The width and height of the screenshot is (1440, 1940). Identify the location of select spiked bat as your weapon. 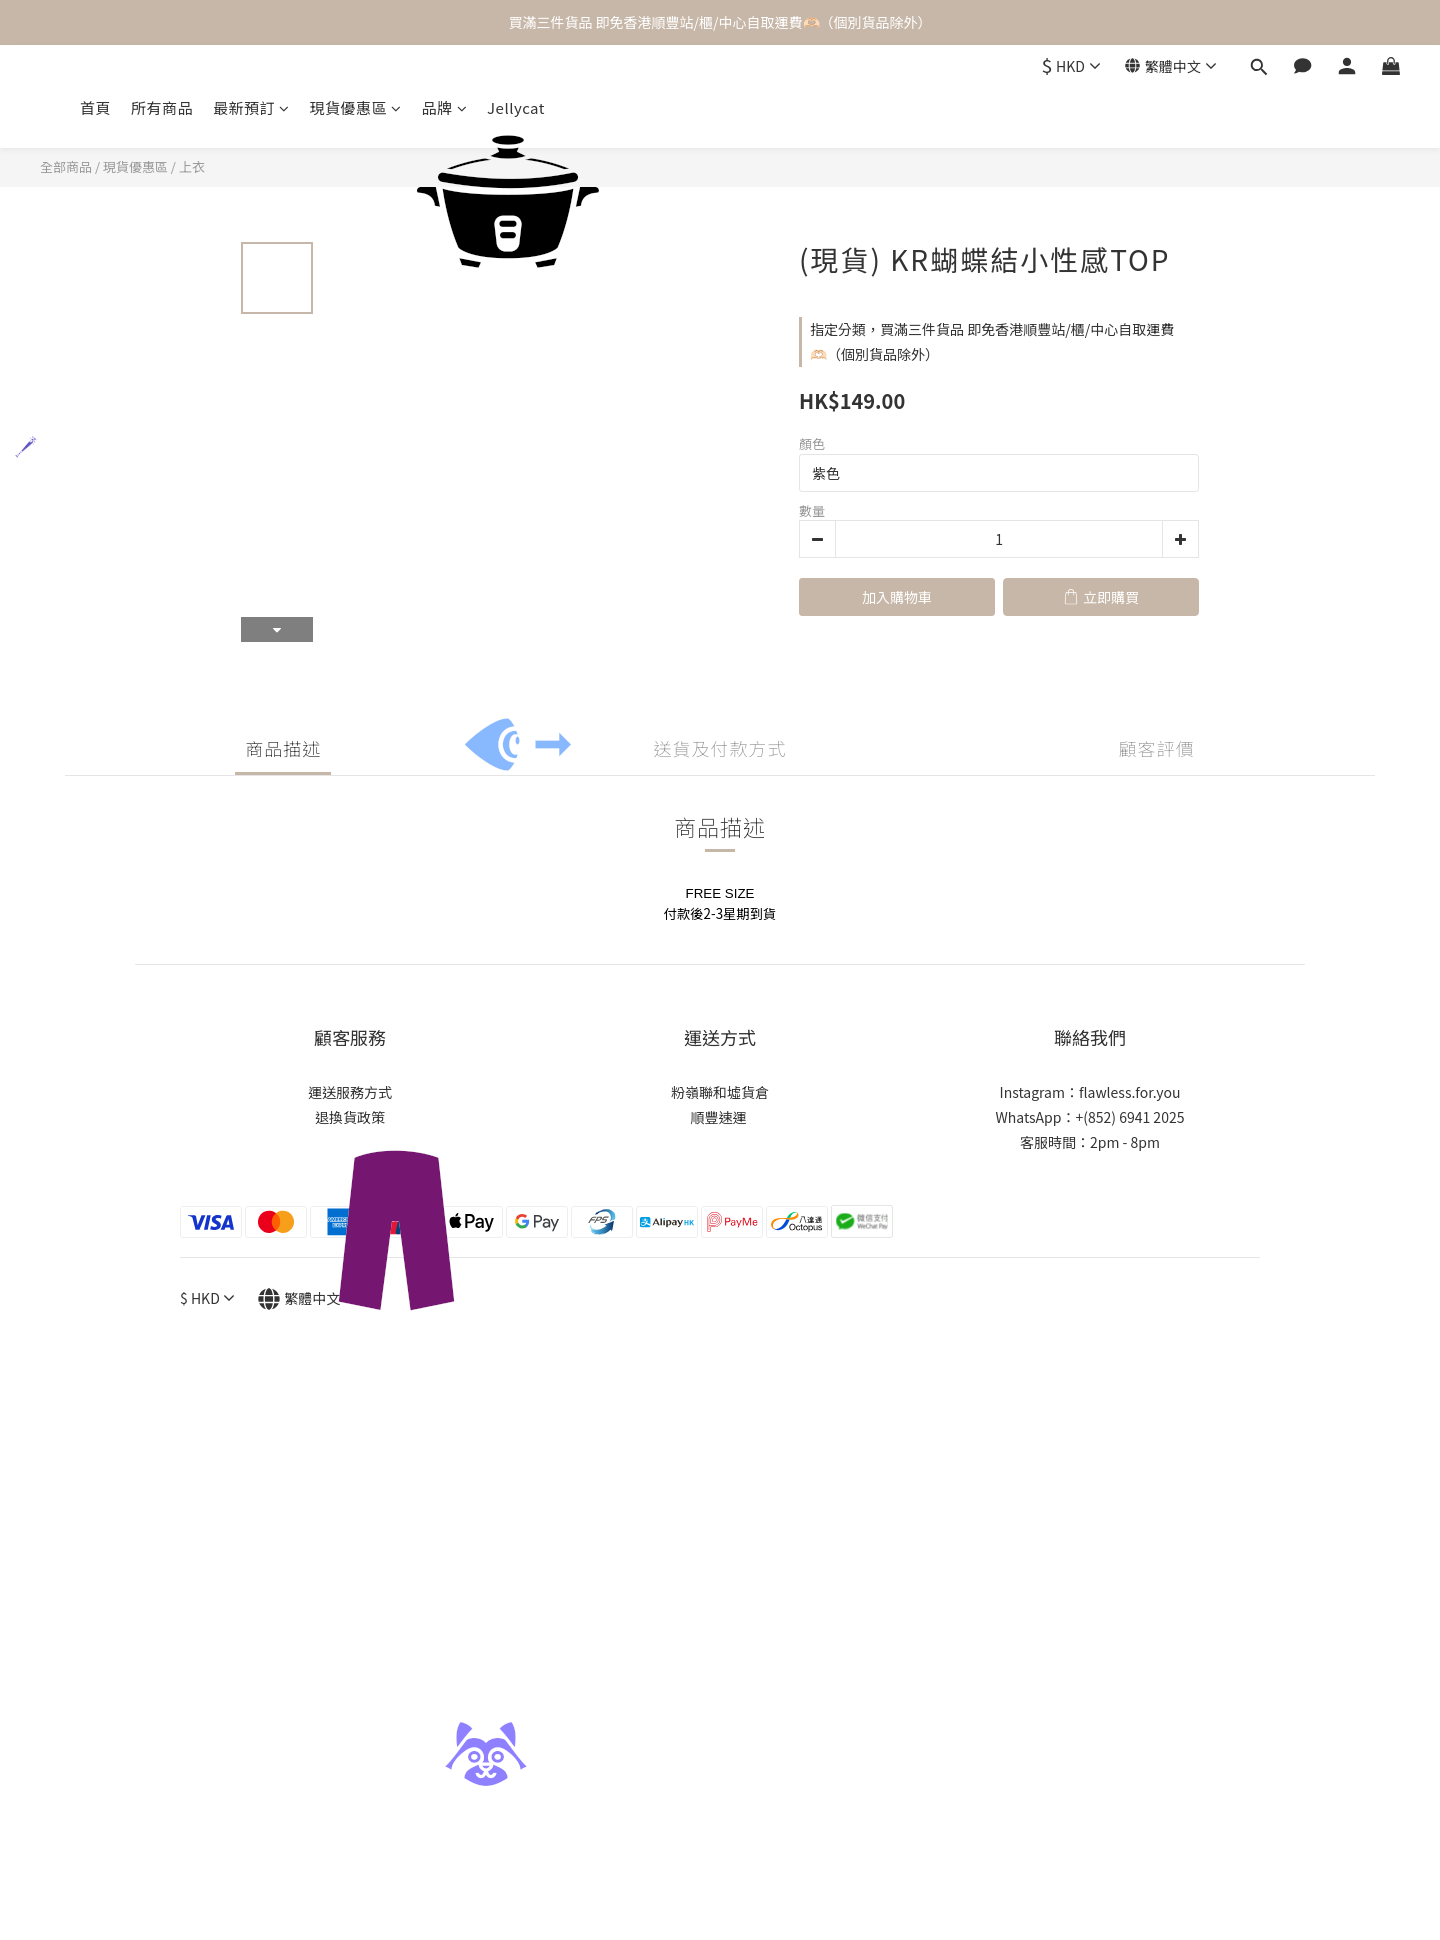
(26, 446).